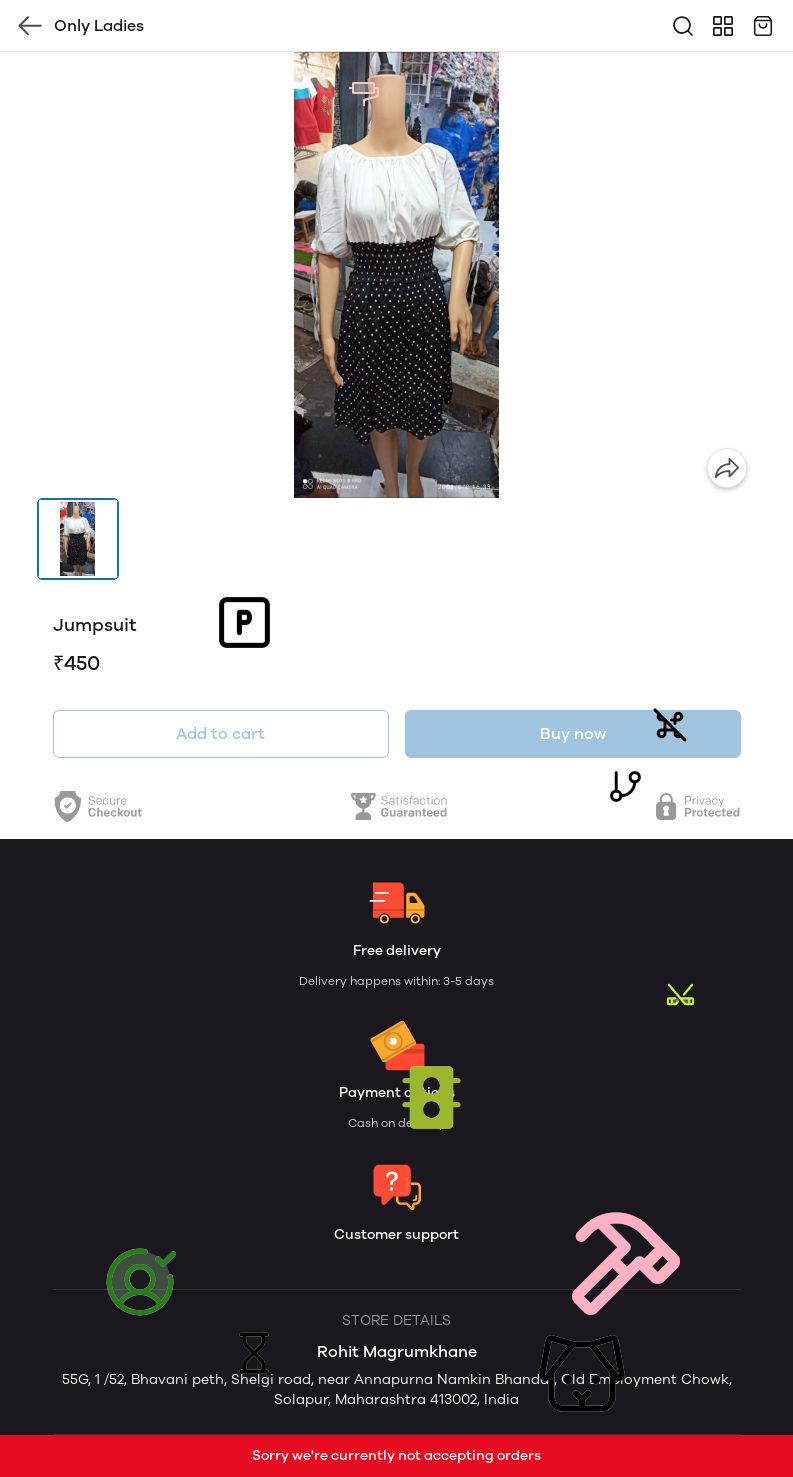 The image size is (793, 1477). What do you see at coordinates (621, 1265) in the screenshot?
I see `access tools or settings` at bounding box center [621, 1265].